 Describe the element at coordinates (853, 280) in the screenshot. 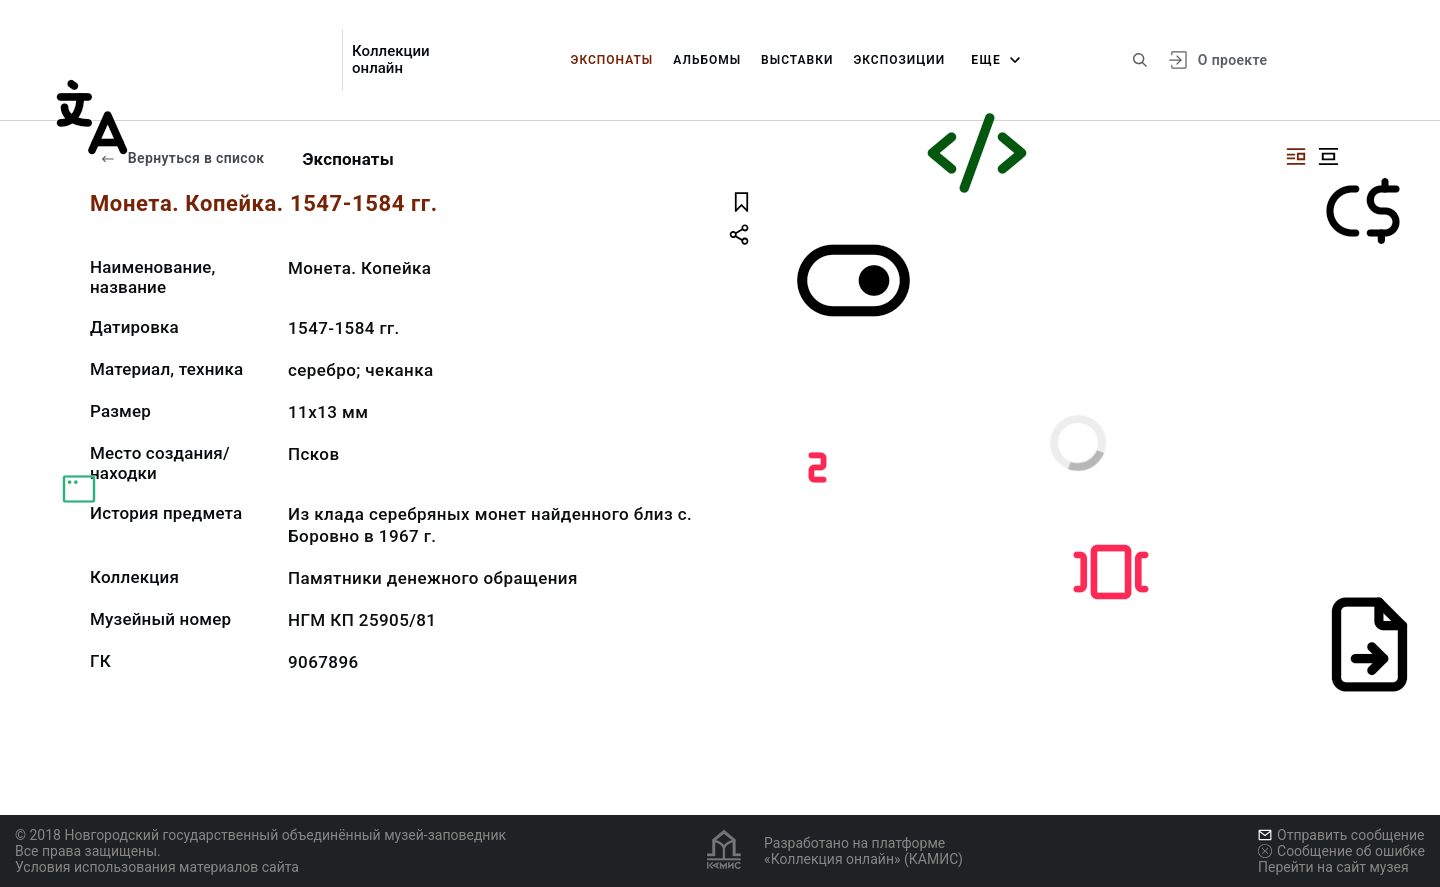

I see `toggle switch in the on position` at that location.